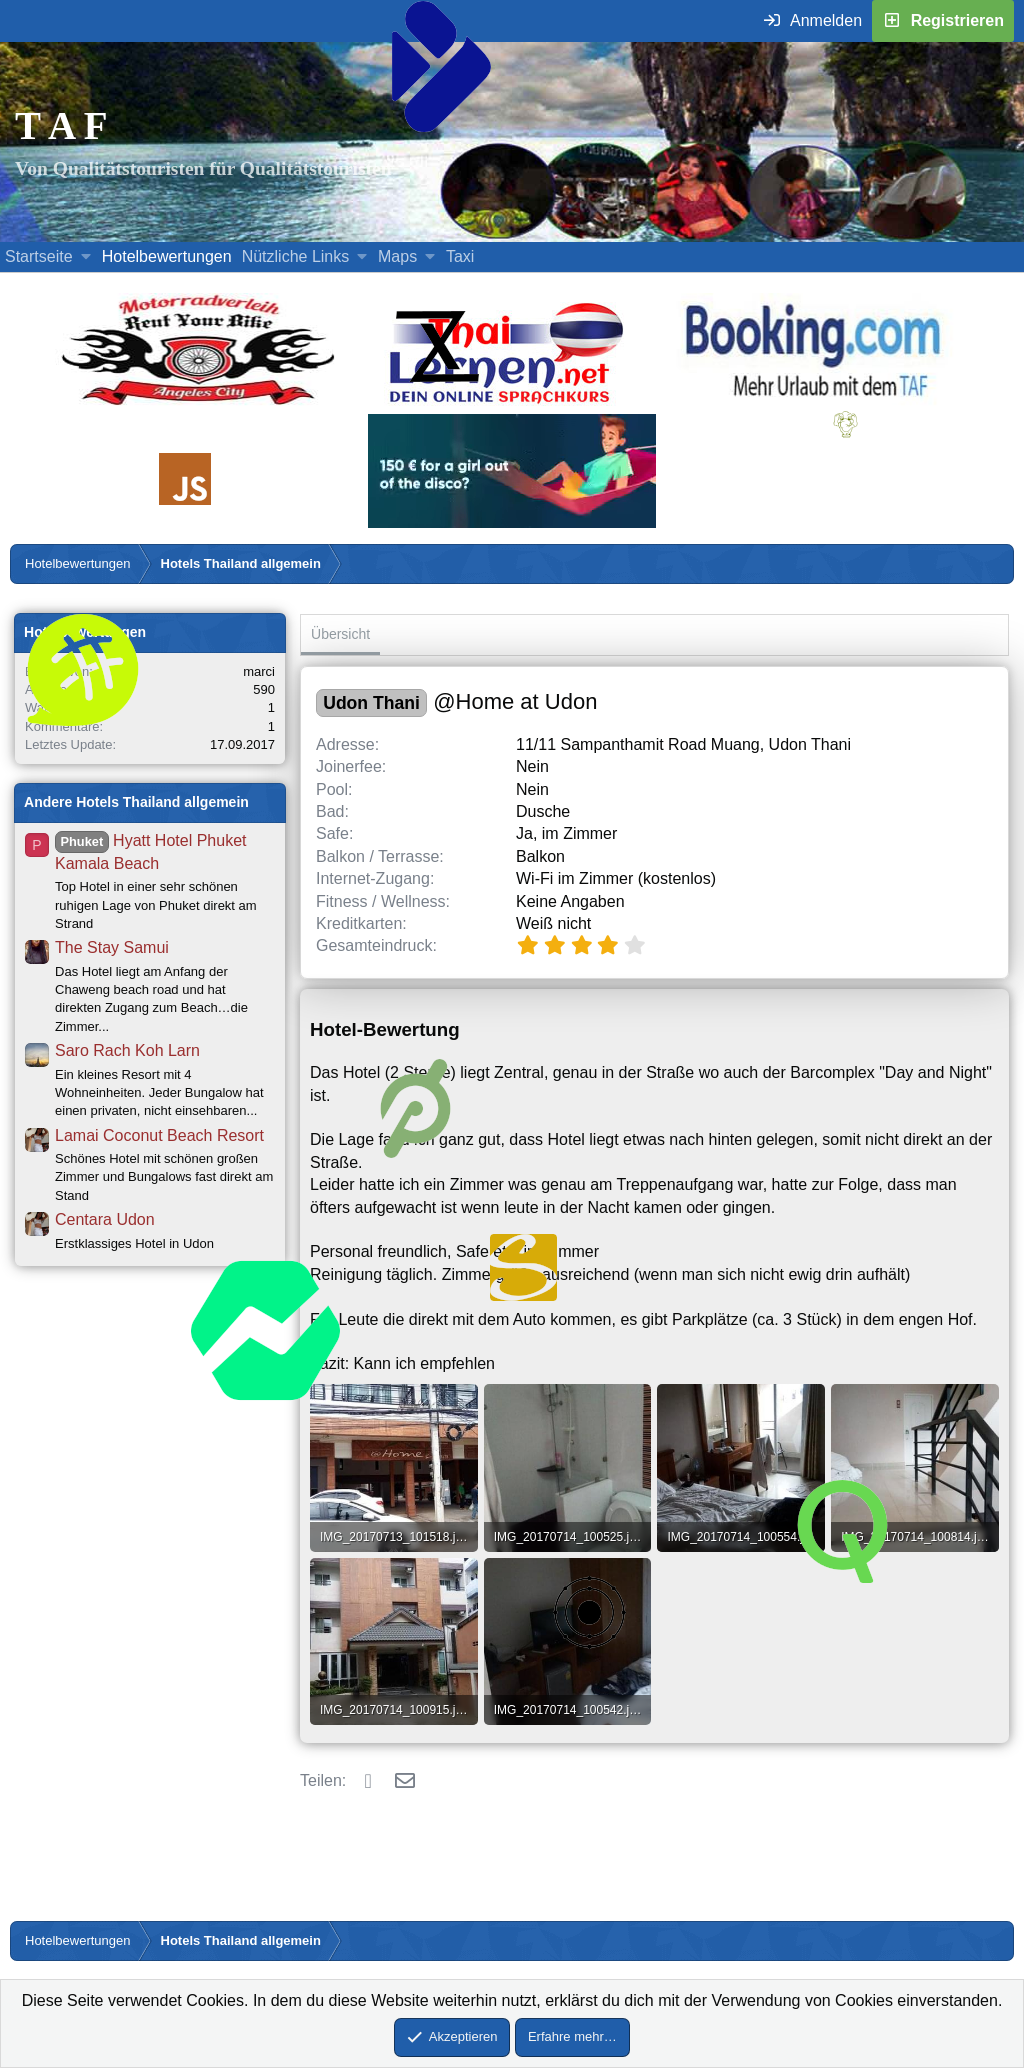 This screenshot has height=2068, width=1024. Describe the element at coordinates (415, 1108) in the screenshot. I see `open the Peloton app` at that location.